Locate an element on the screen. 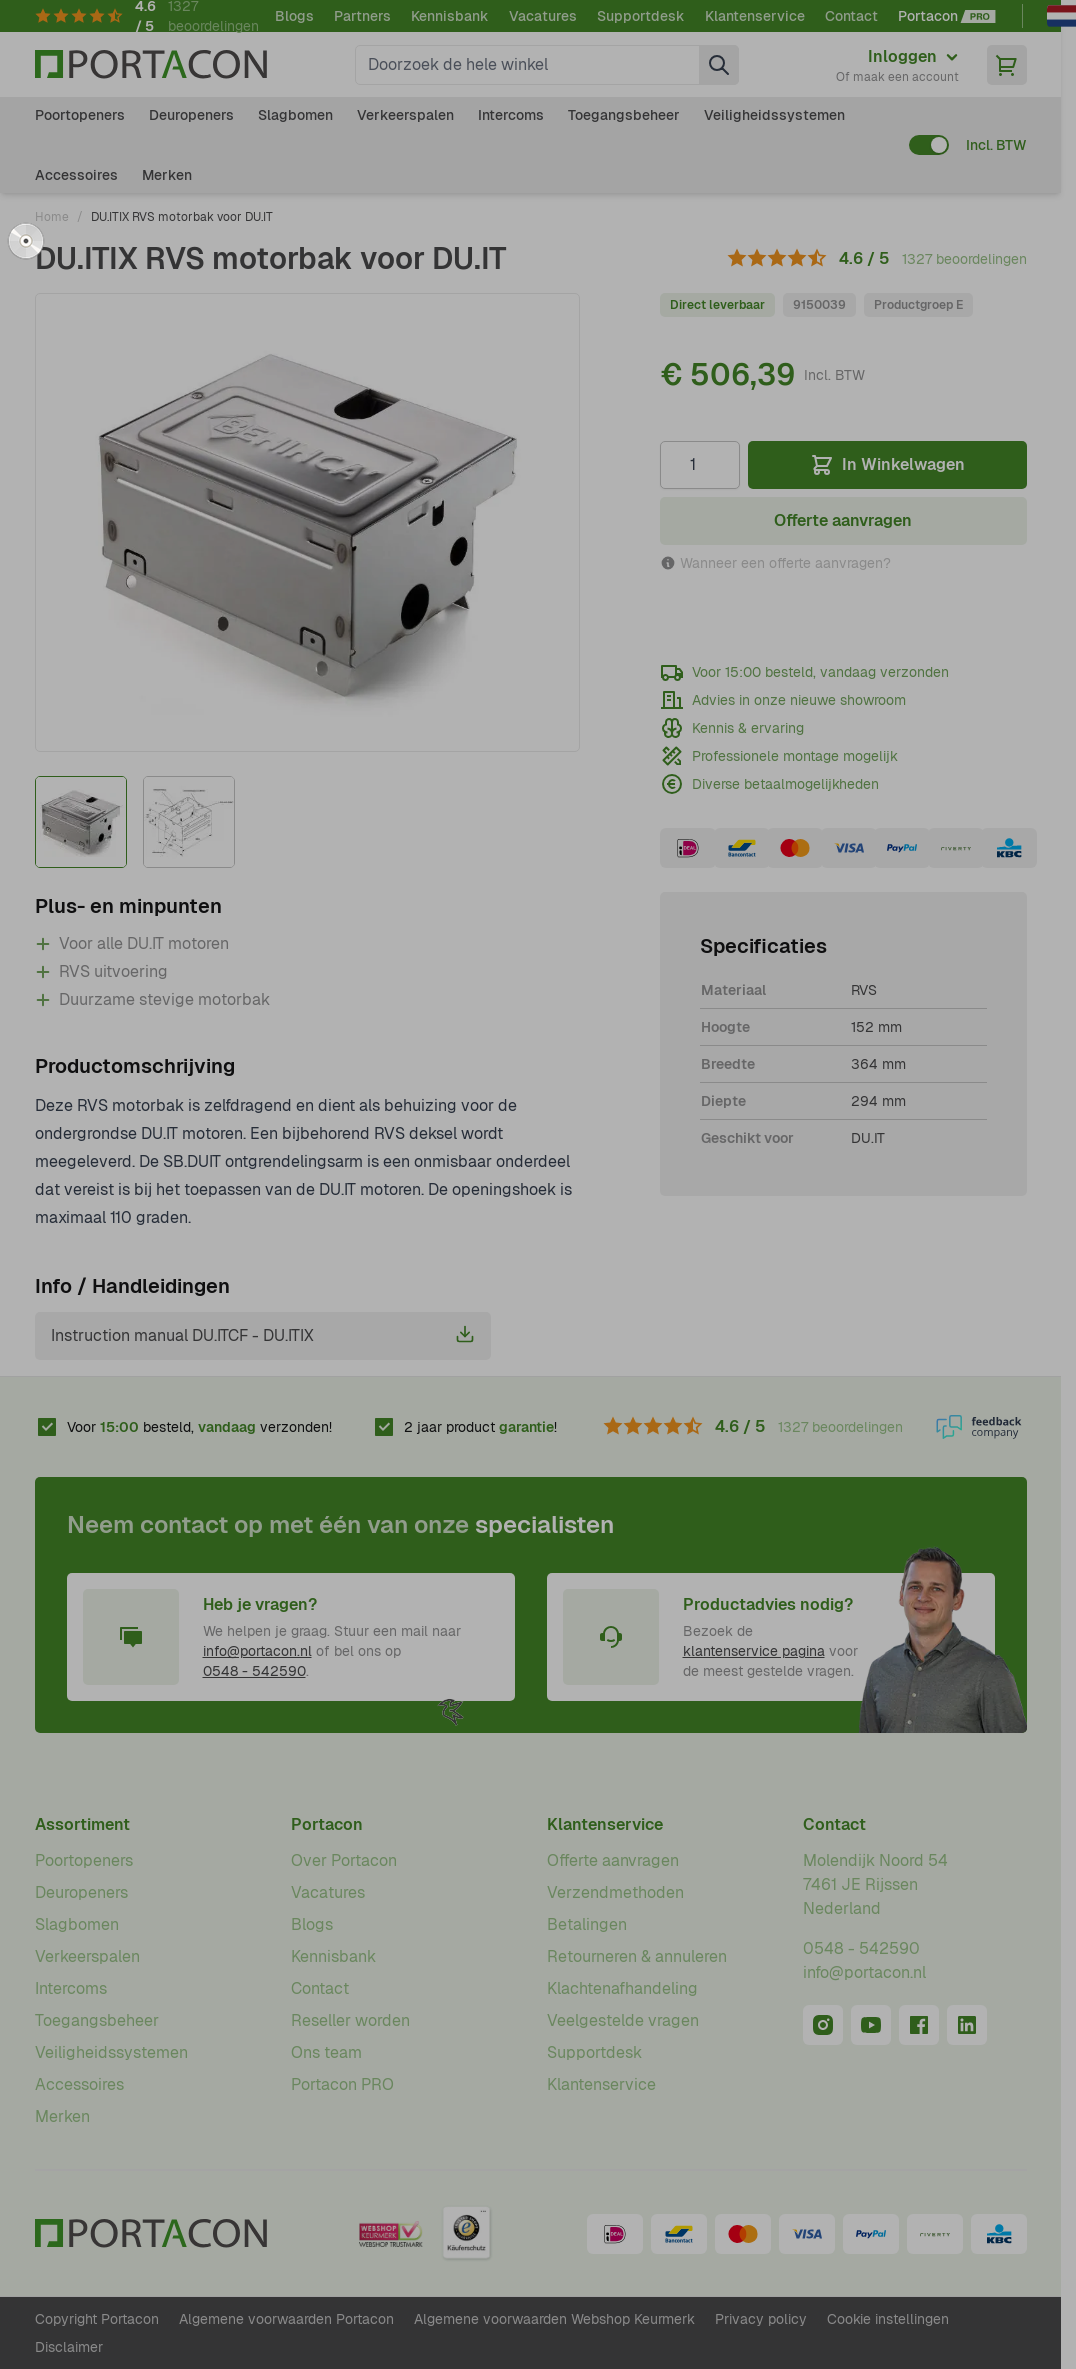  unmount or eject a CD/DVD disc is located at coordinates (26, 241).